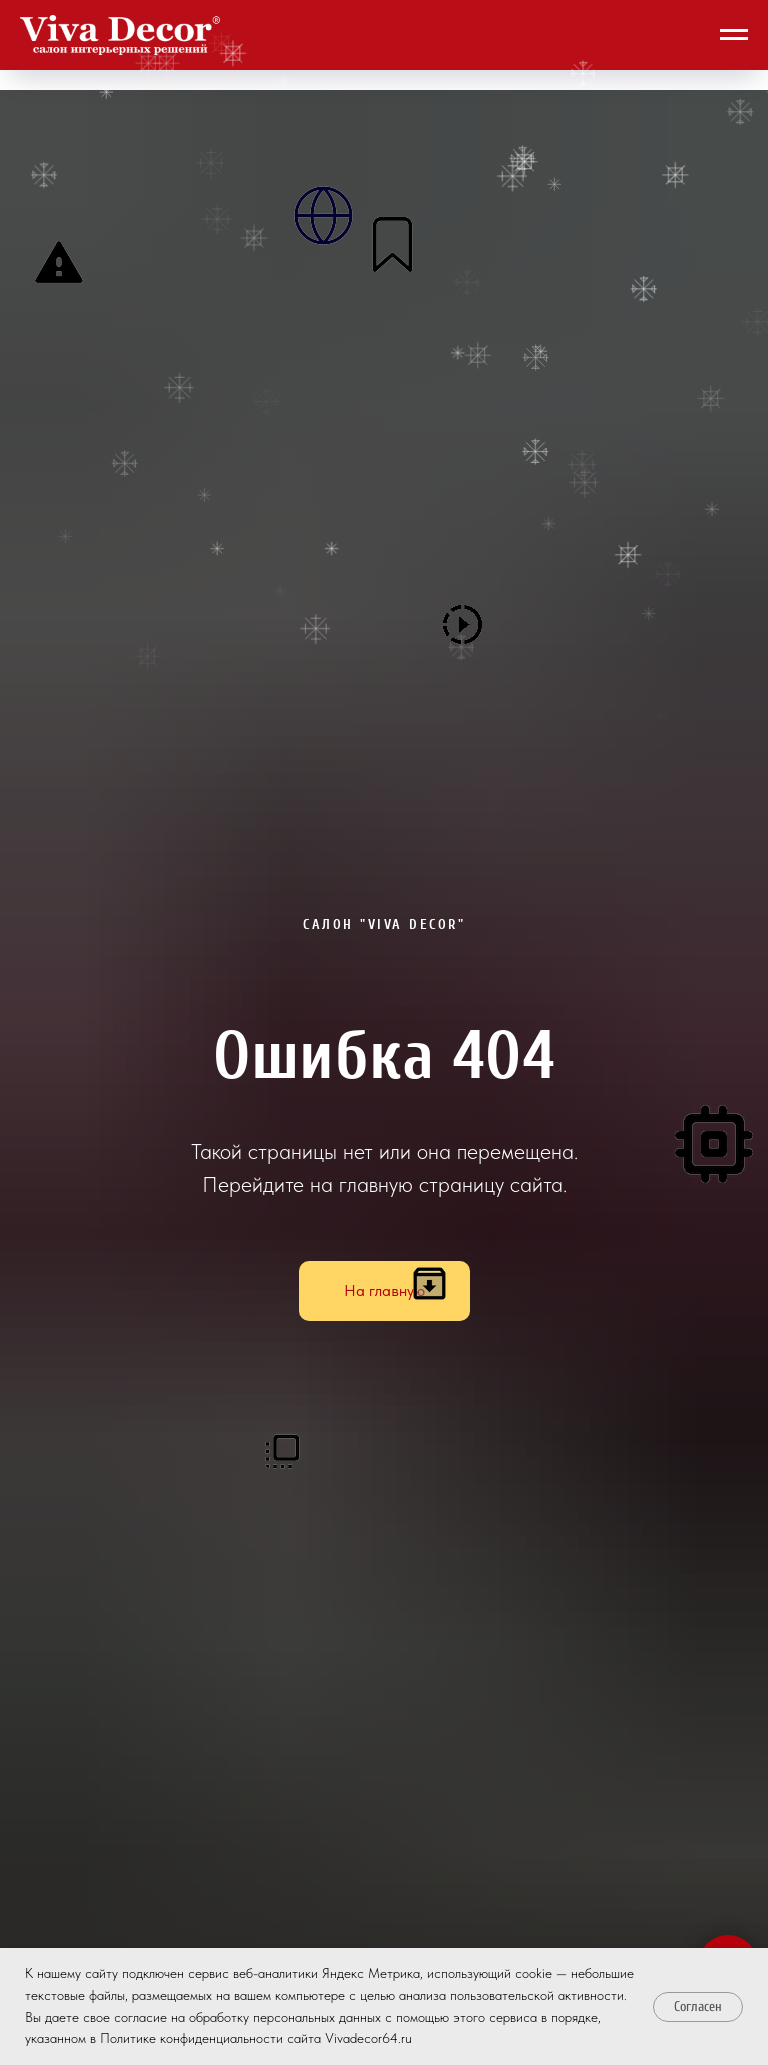 This screenshot has height=2065, width=768. Describe the element at coordinates (323, 215) in the screenshot. I see `switch to global or worldwide view` at that location.